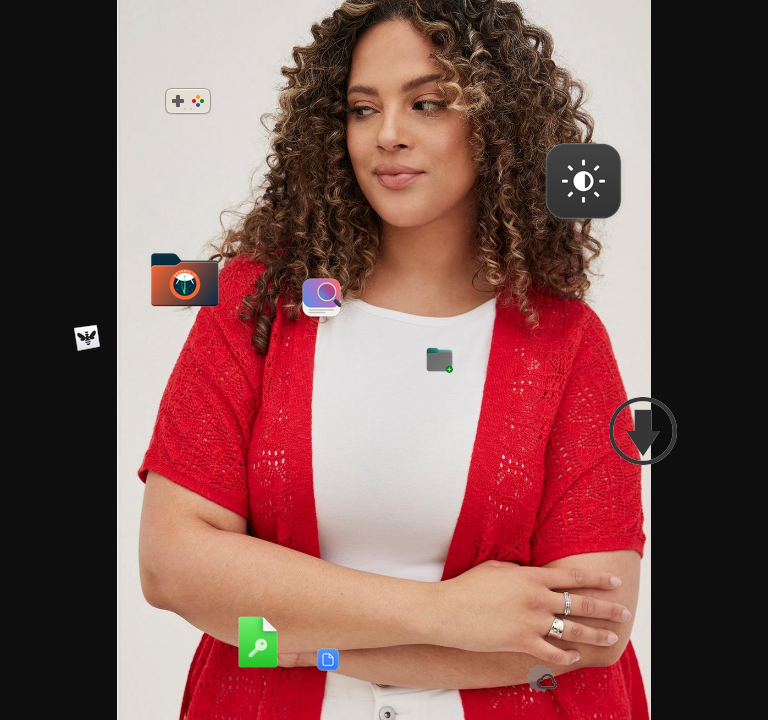 The image size is (768, 720). I want to click on game controller input device, so click(188, 101).